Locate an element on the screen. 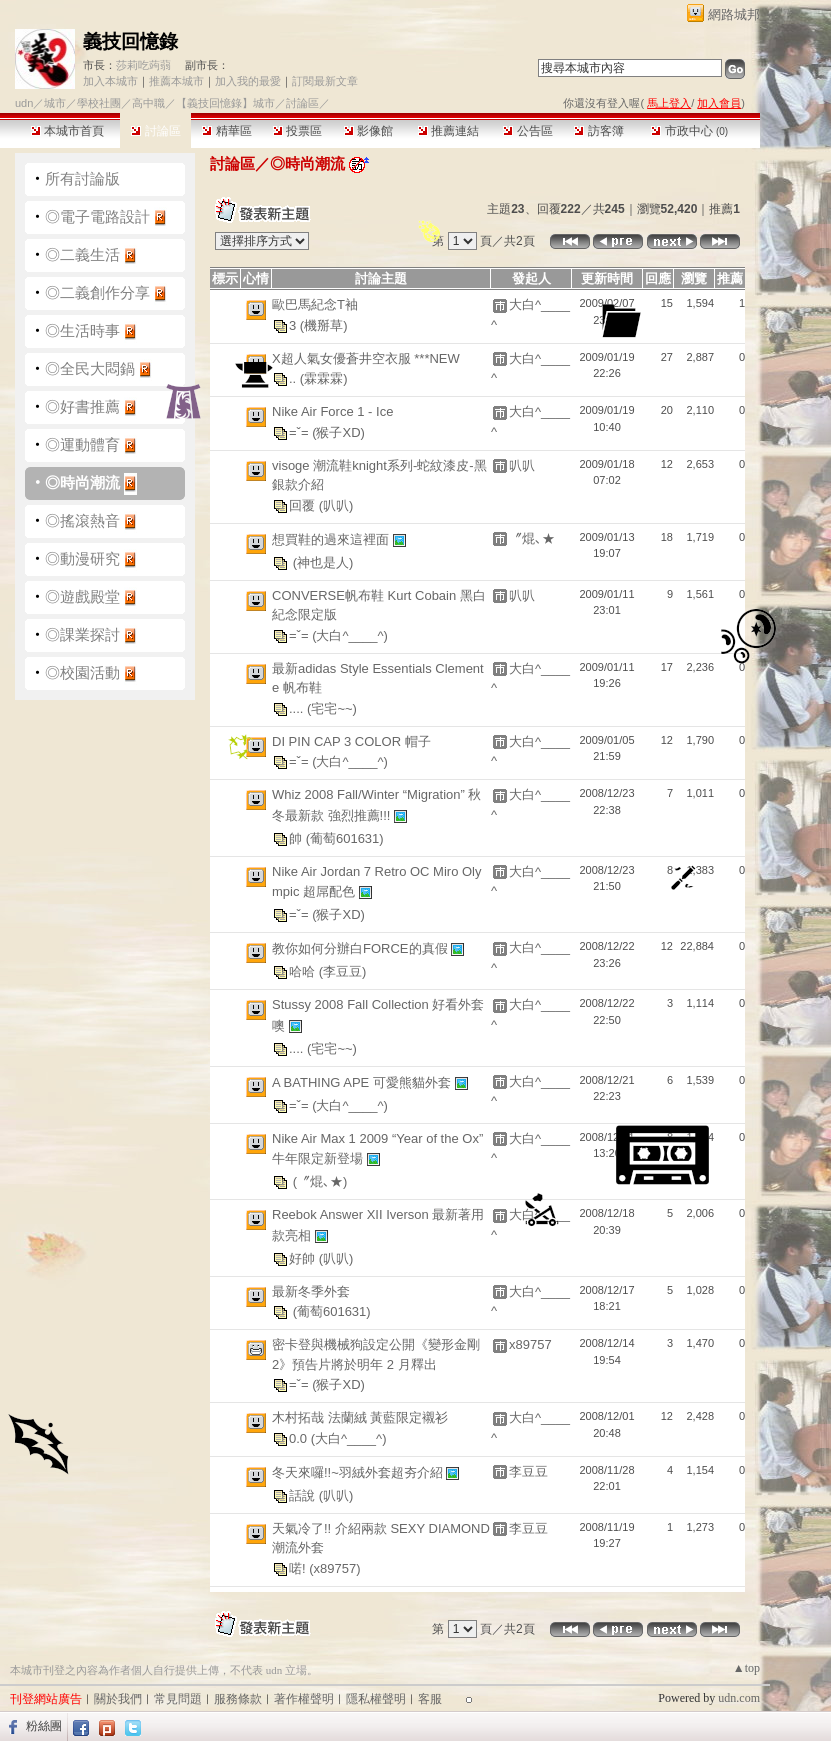 This screenshot has height=1741, width=831. dragon ball collectible items in a game interface is located at coordinates (748, 636).